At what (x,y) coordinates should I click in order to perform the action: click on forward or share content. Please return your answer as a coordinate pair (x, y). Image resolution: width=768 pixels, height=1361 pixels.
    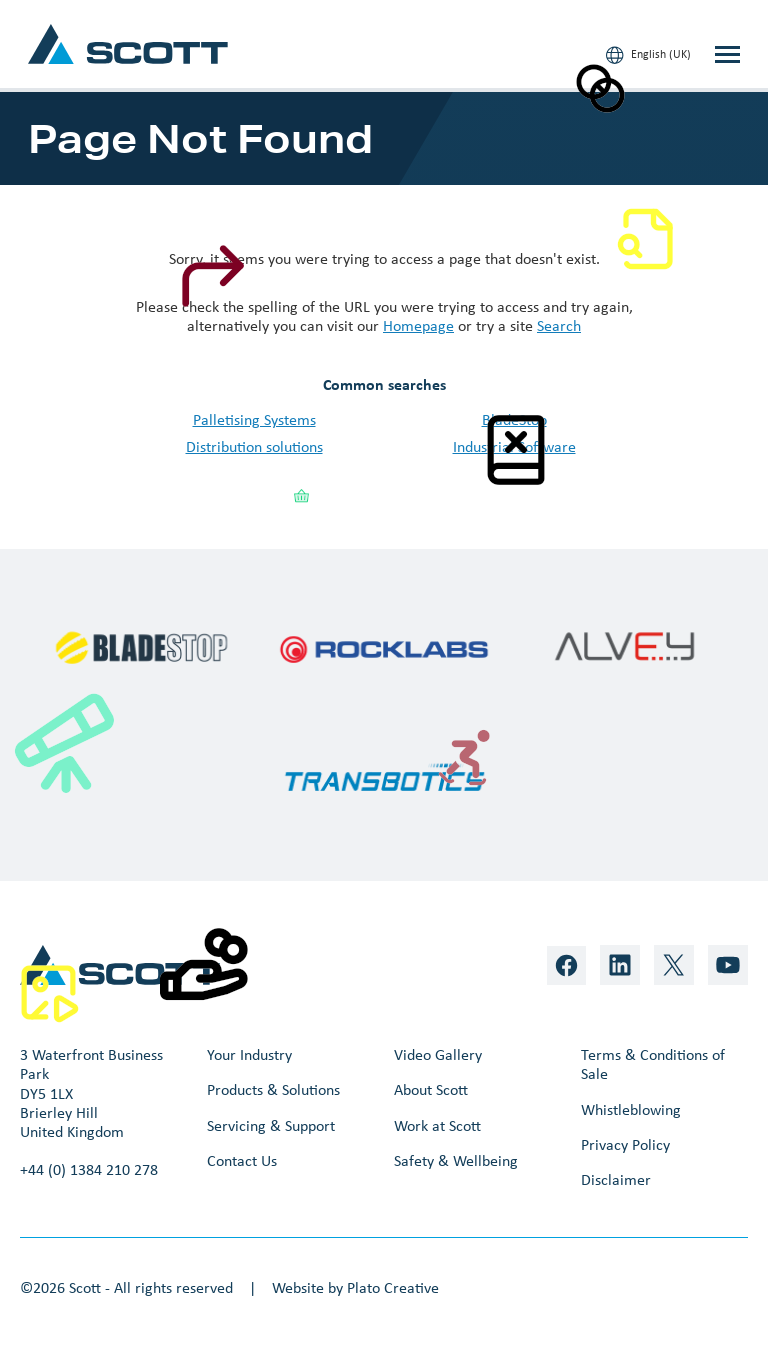
    Looking at the image, I should click on (213, 276).